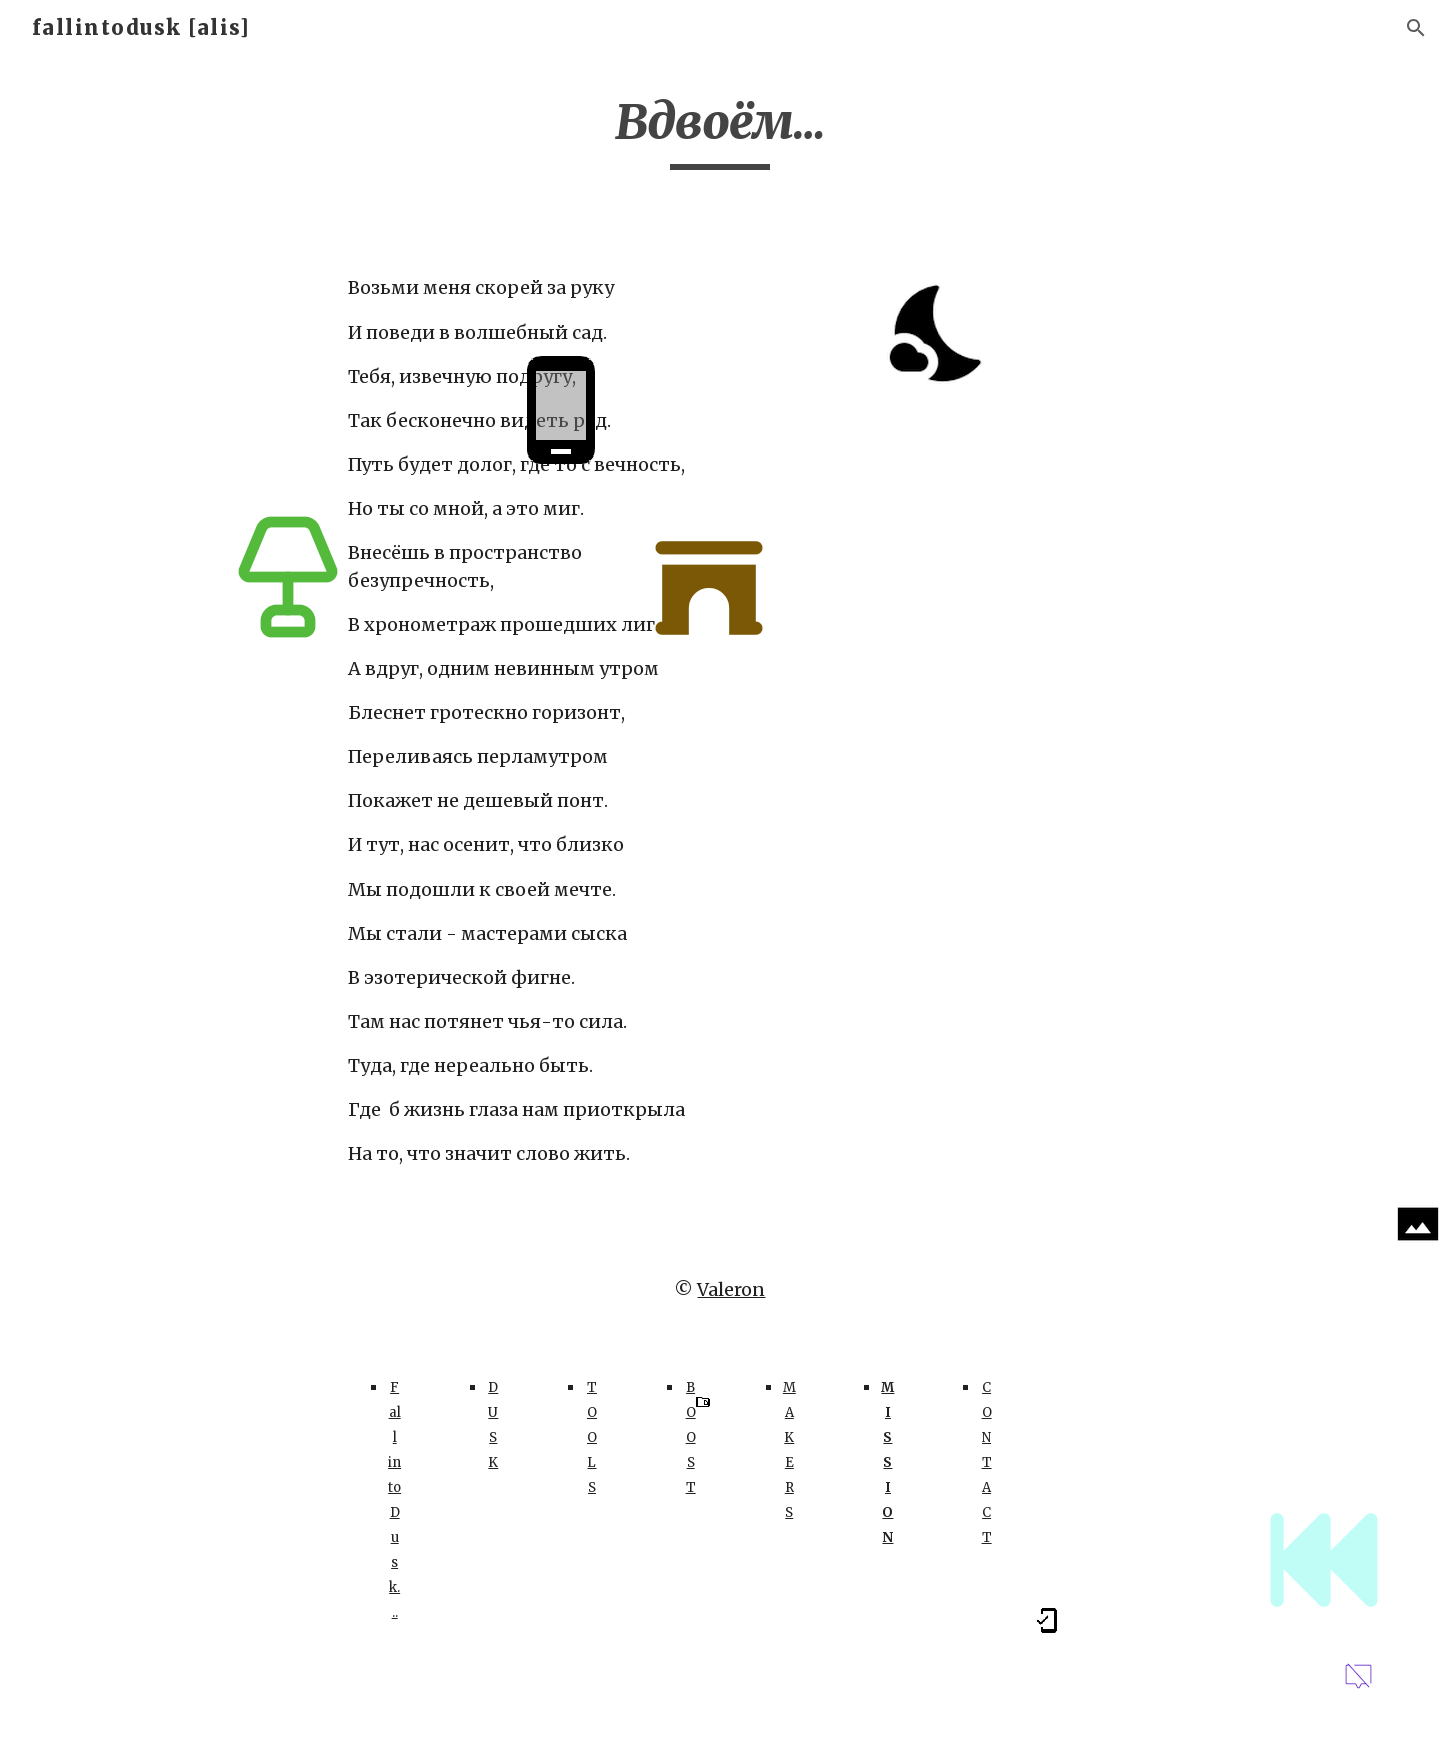 The image size is (1440, 1740). What do you see at coordinates (1418, 1224) in the screenshot?
I see `view image at actual size` at bounding box center [1418, 1224].